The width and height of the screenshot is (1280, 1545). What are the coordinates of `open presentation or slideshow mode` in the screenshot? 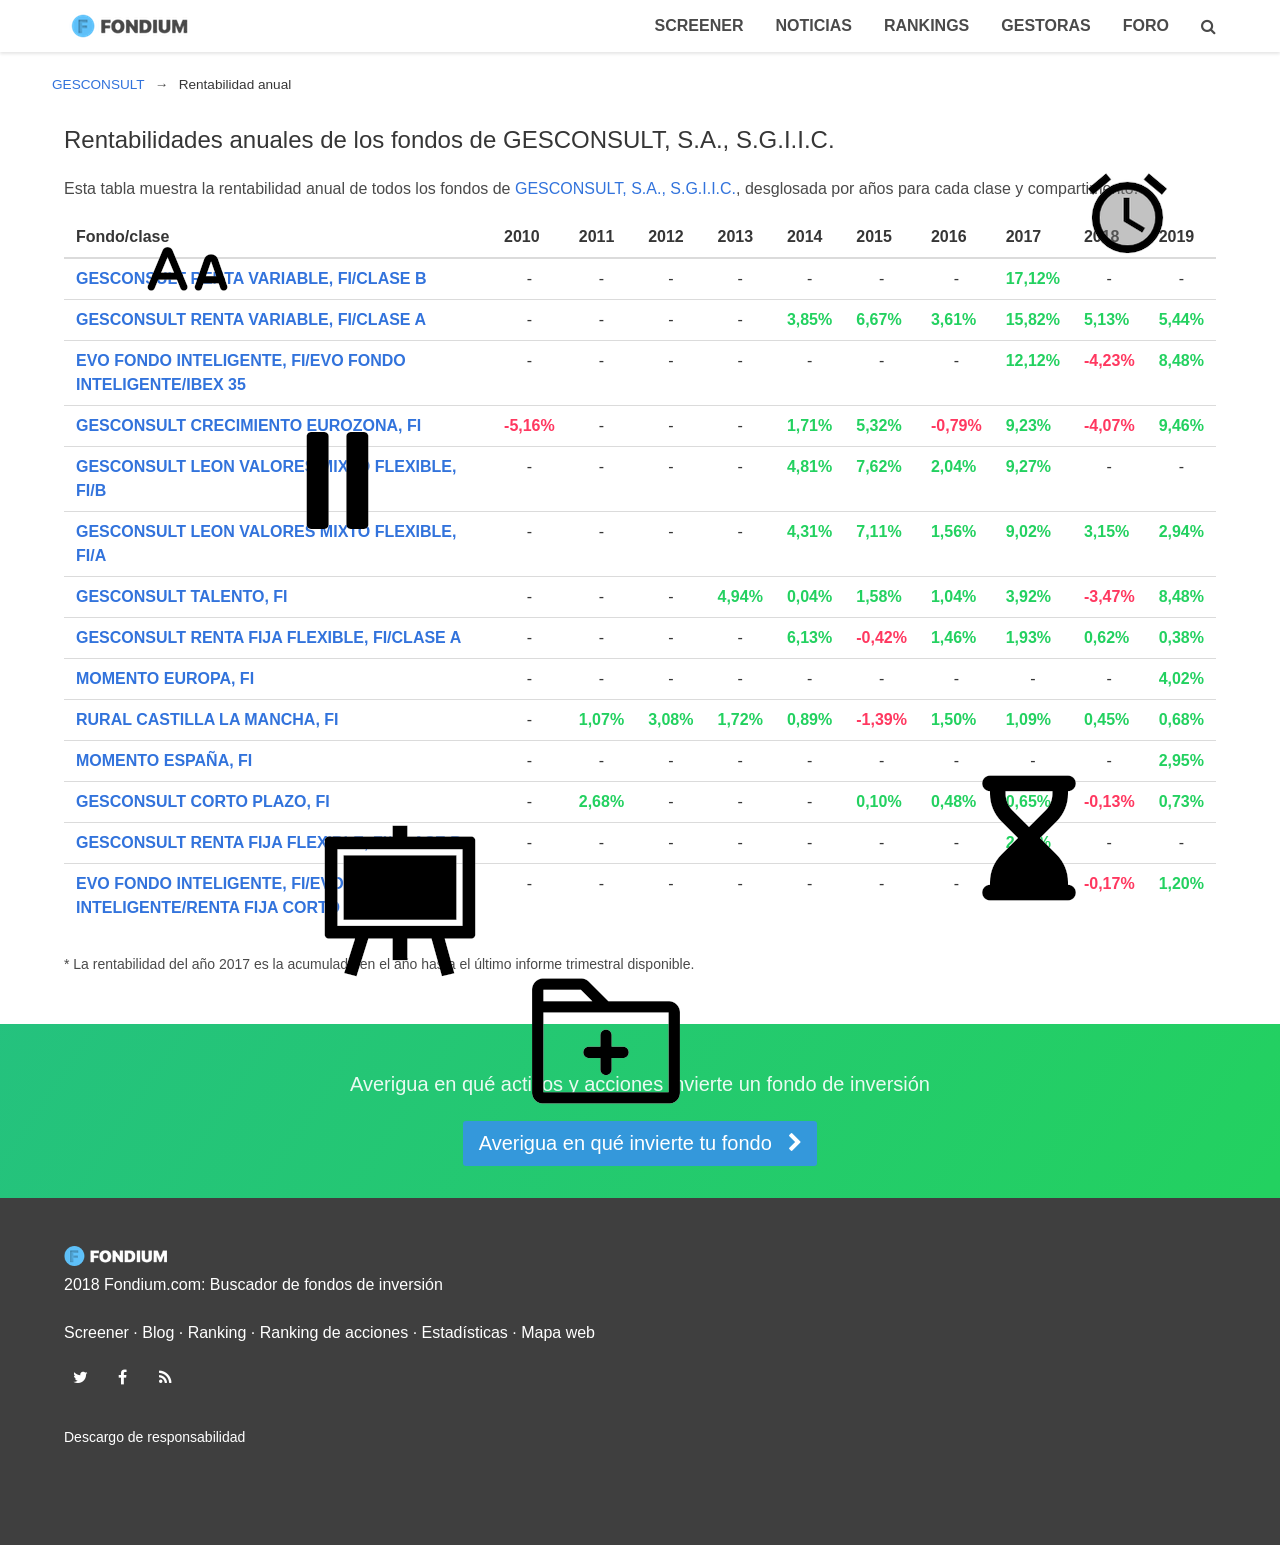 It's located at (400, 901).